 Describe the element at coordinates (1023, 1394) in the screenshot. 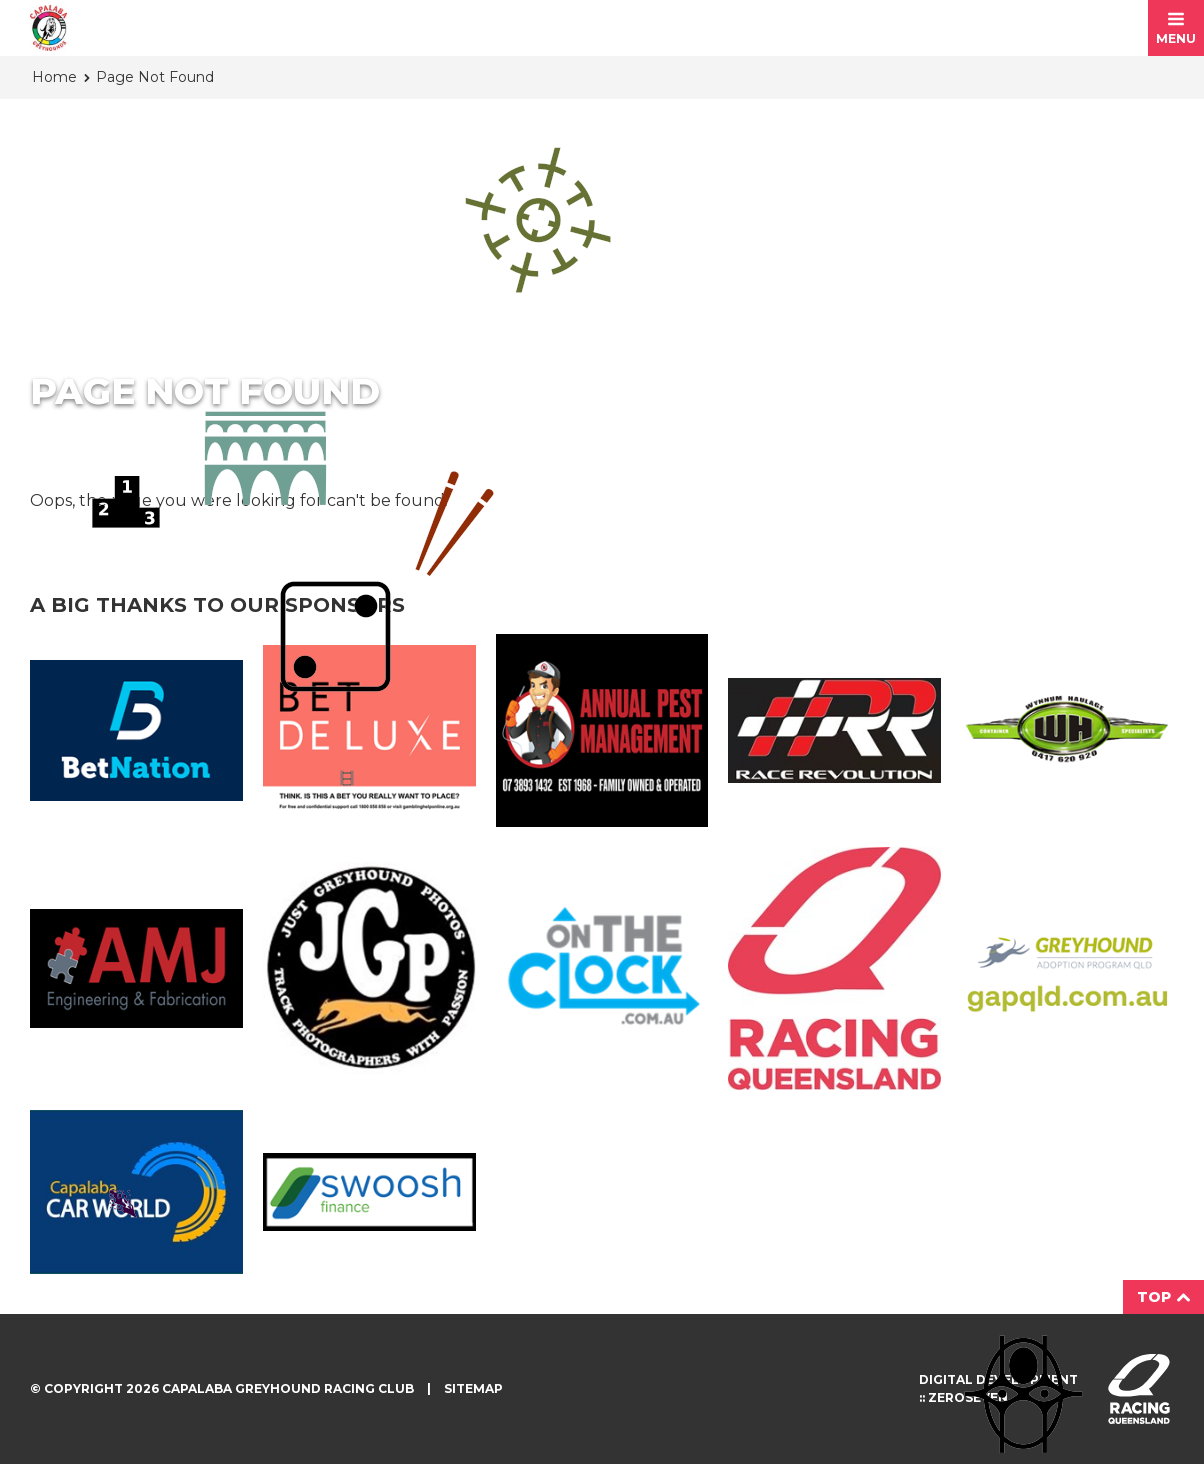

I see `enable eye tracking or gaze detection` at that location.